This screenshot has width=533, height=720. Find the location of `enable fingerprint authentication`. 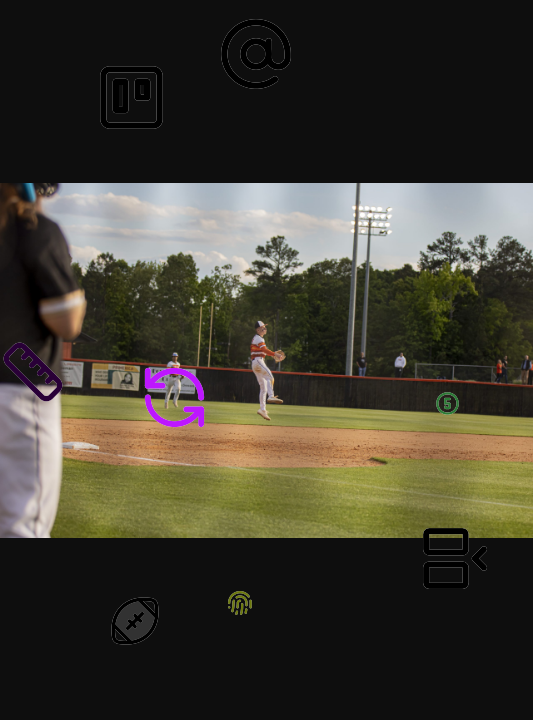

enable fingerprint authentication is located at coordinates (240, 603).